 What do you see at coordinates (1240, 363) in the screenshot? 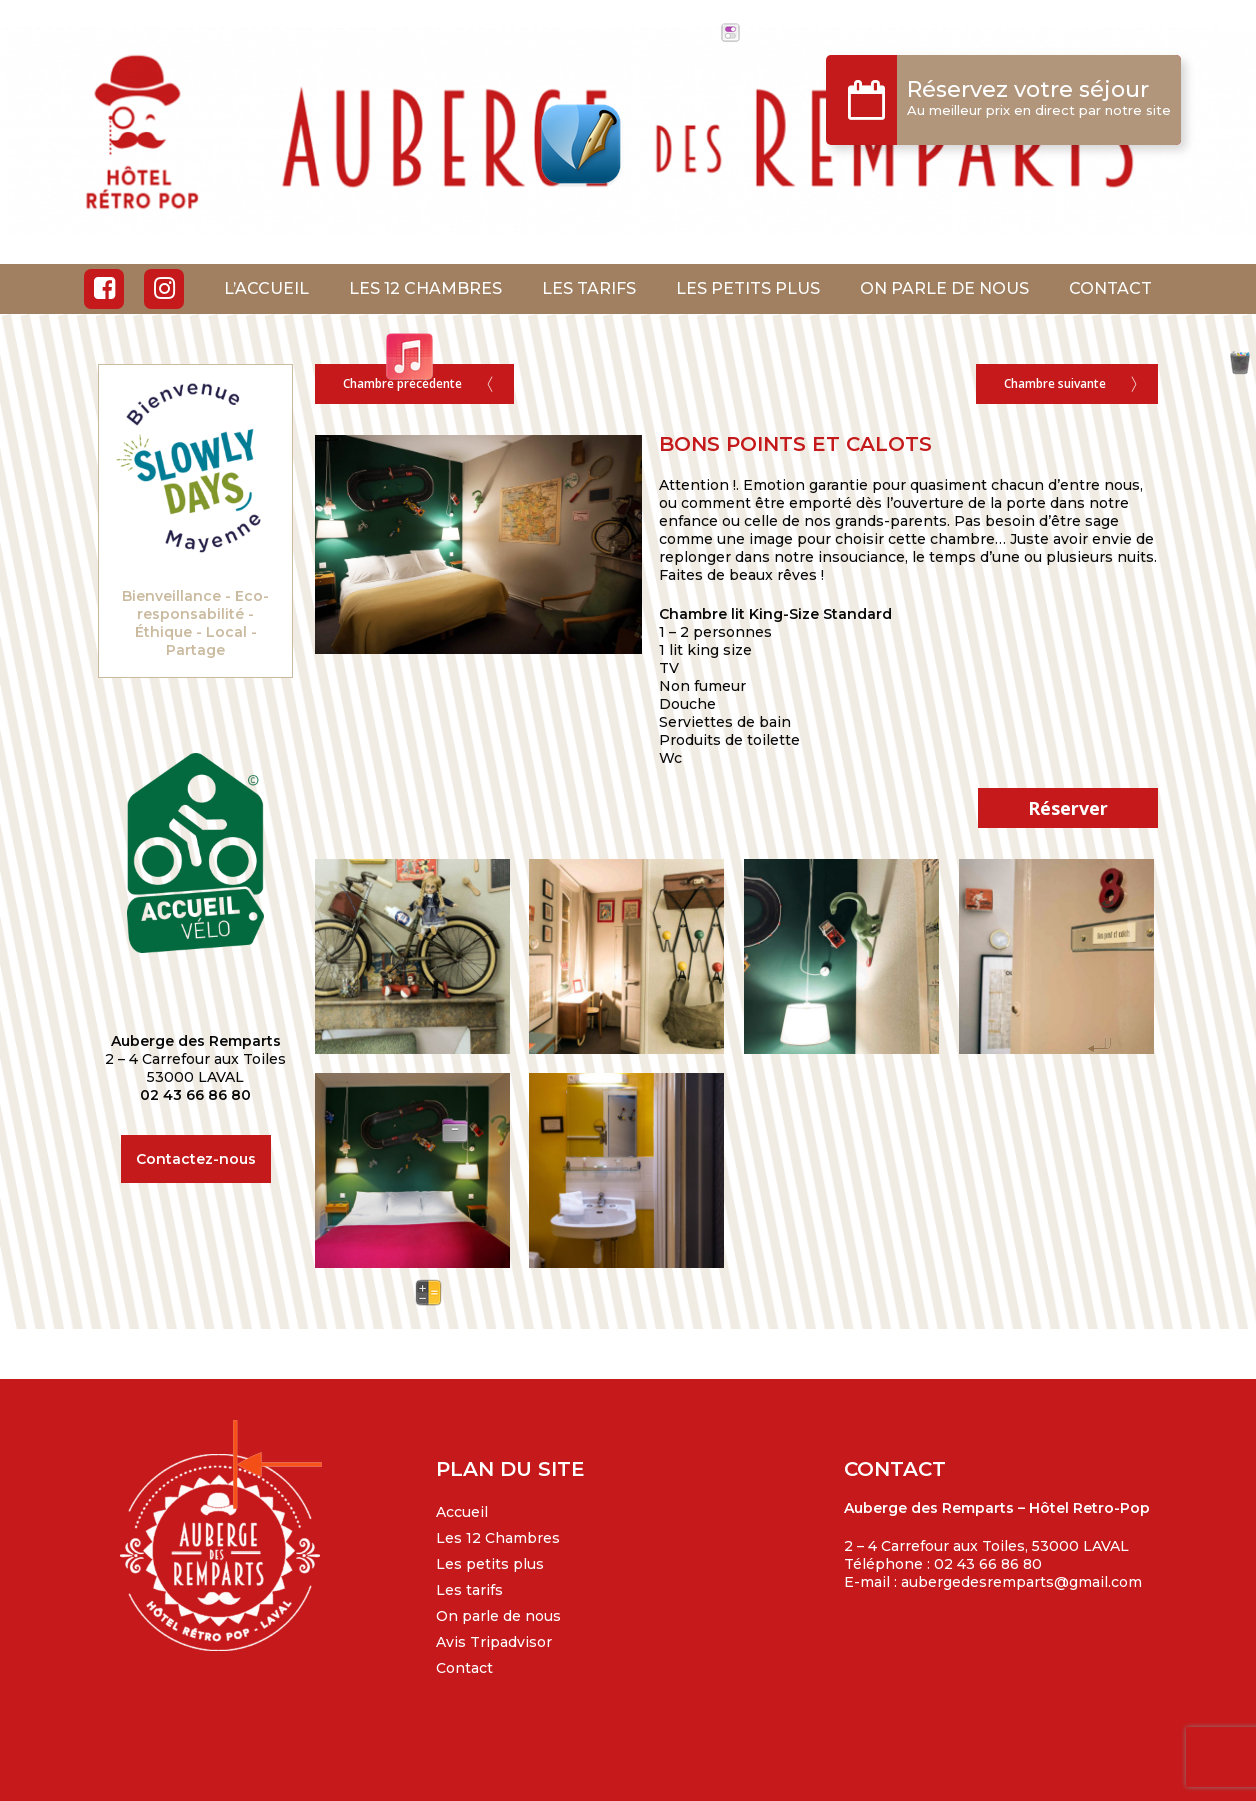
I see `open trash to view deleted files` at bounding box center [1240, 363].